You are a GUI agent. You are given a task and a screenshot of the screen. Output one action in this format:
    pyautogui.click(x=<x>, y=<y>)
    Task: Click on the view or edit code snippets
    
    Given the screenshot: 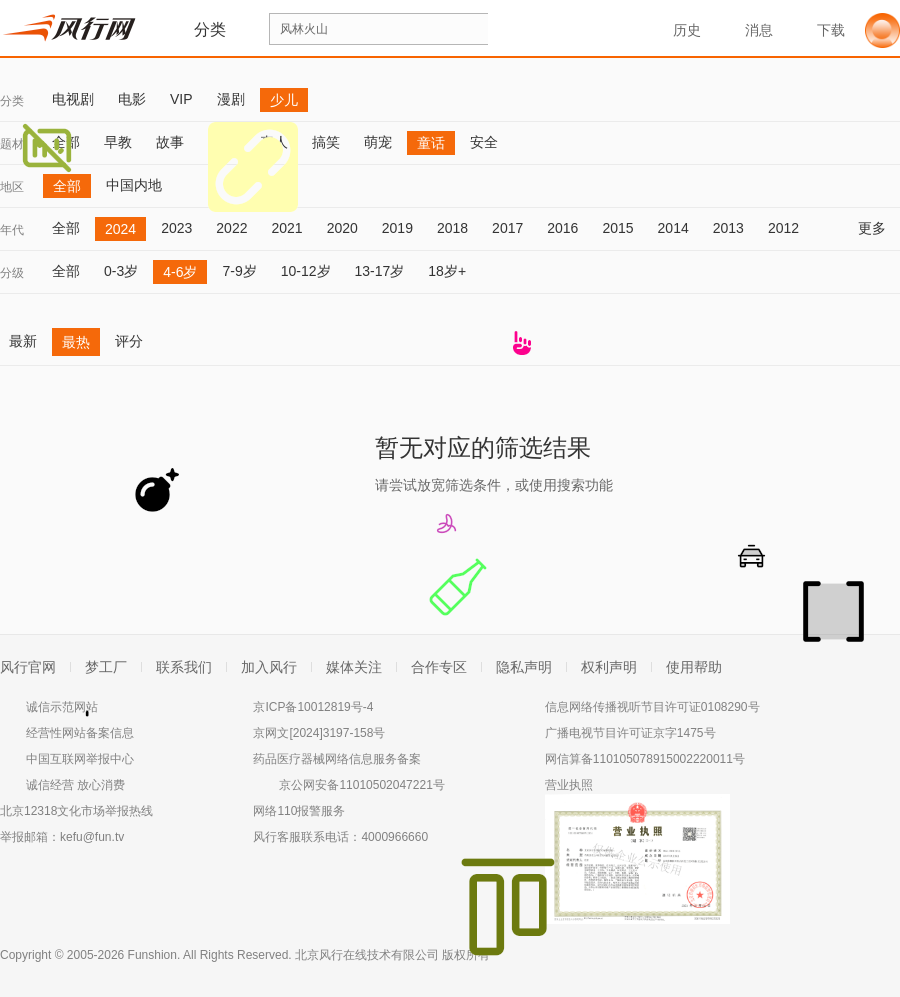 What is the action you would take?
    pyautogui.click(x=833, y=611)
    